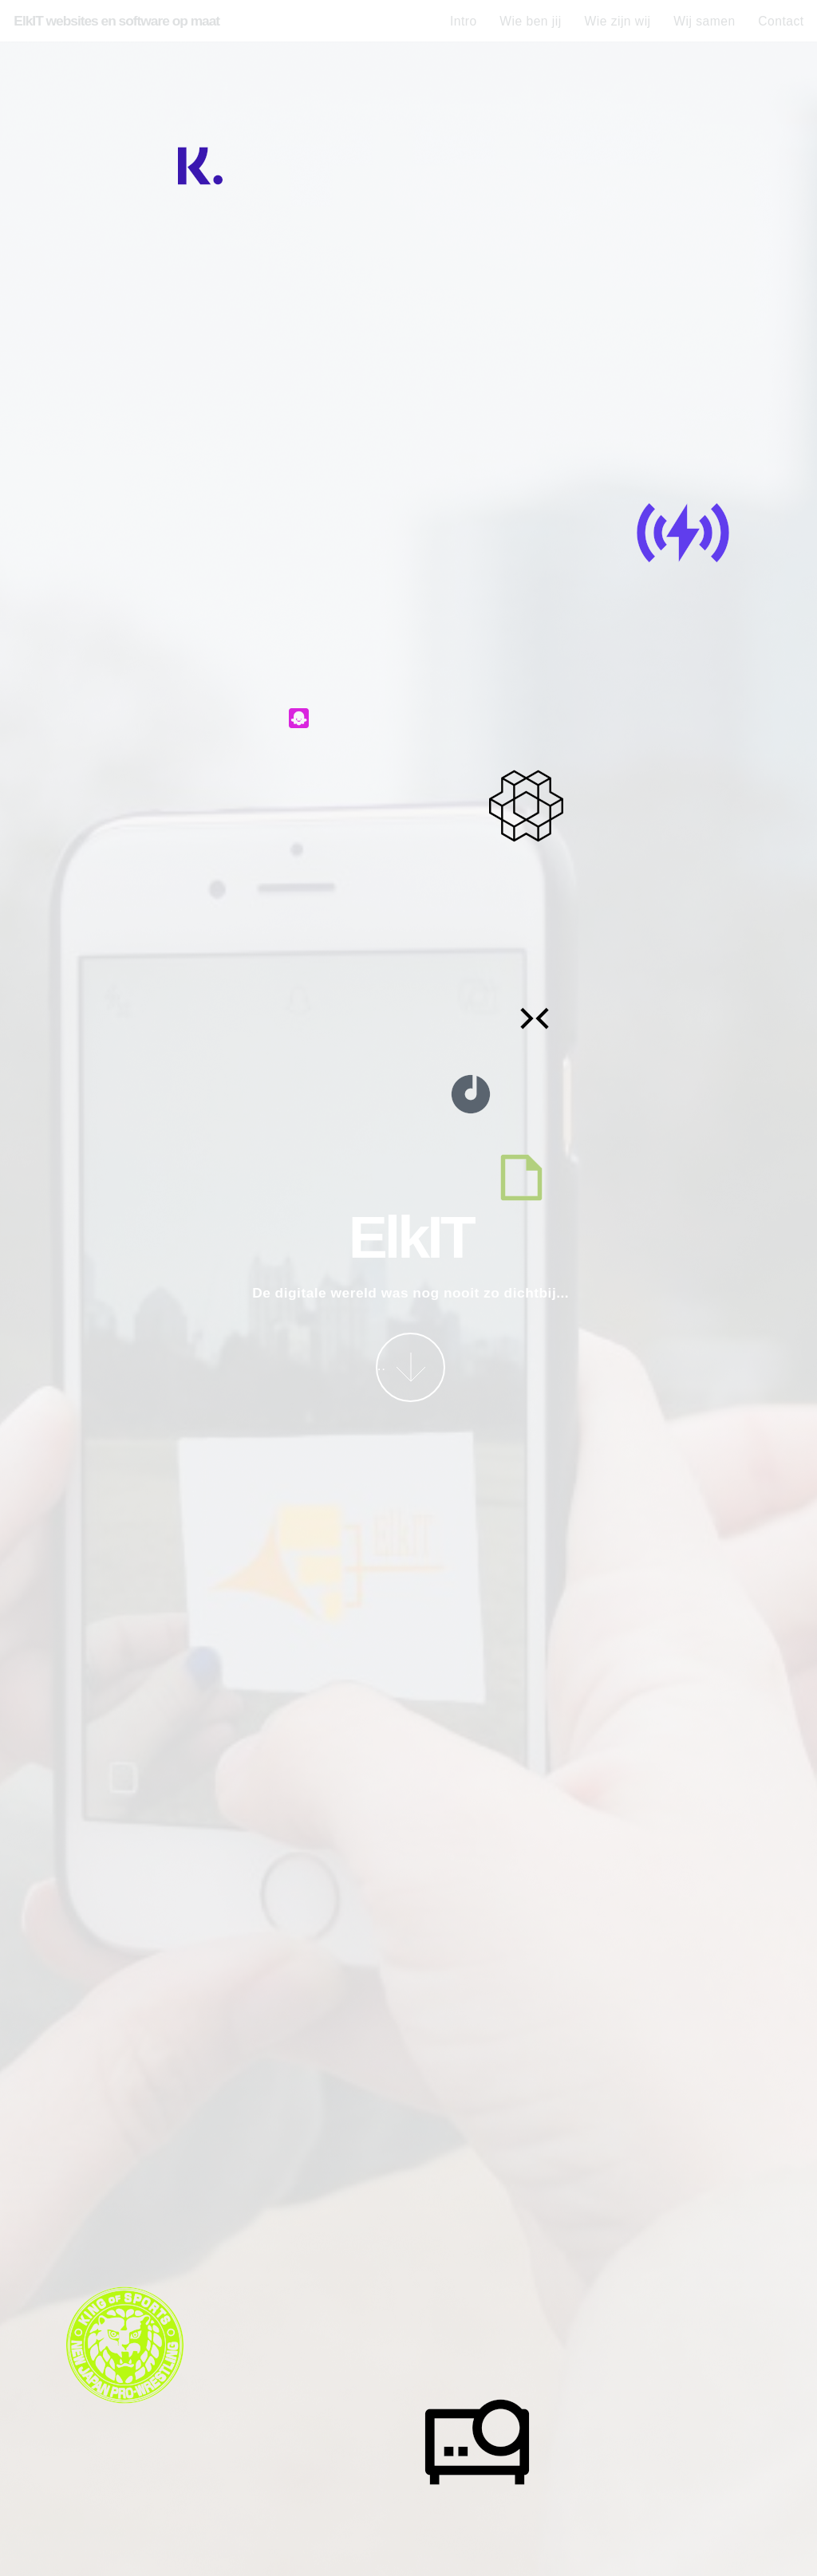 This screenshot has width=817, height=2576. What do you see at coordinates (124, 2345) in the screenshot?
I see `new japan pro-wrestling official logo` at bounding box center [124, 2345].